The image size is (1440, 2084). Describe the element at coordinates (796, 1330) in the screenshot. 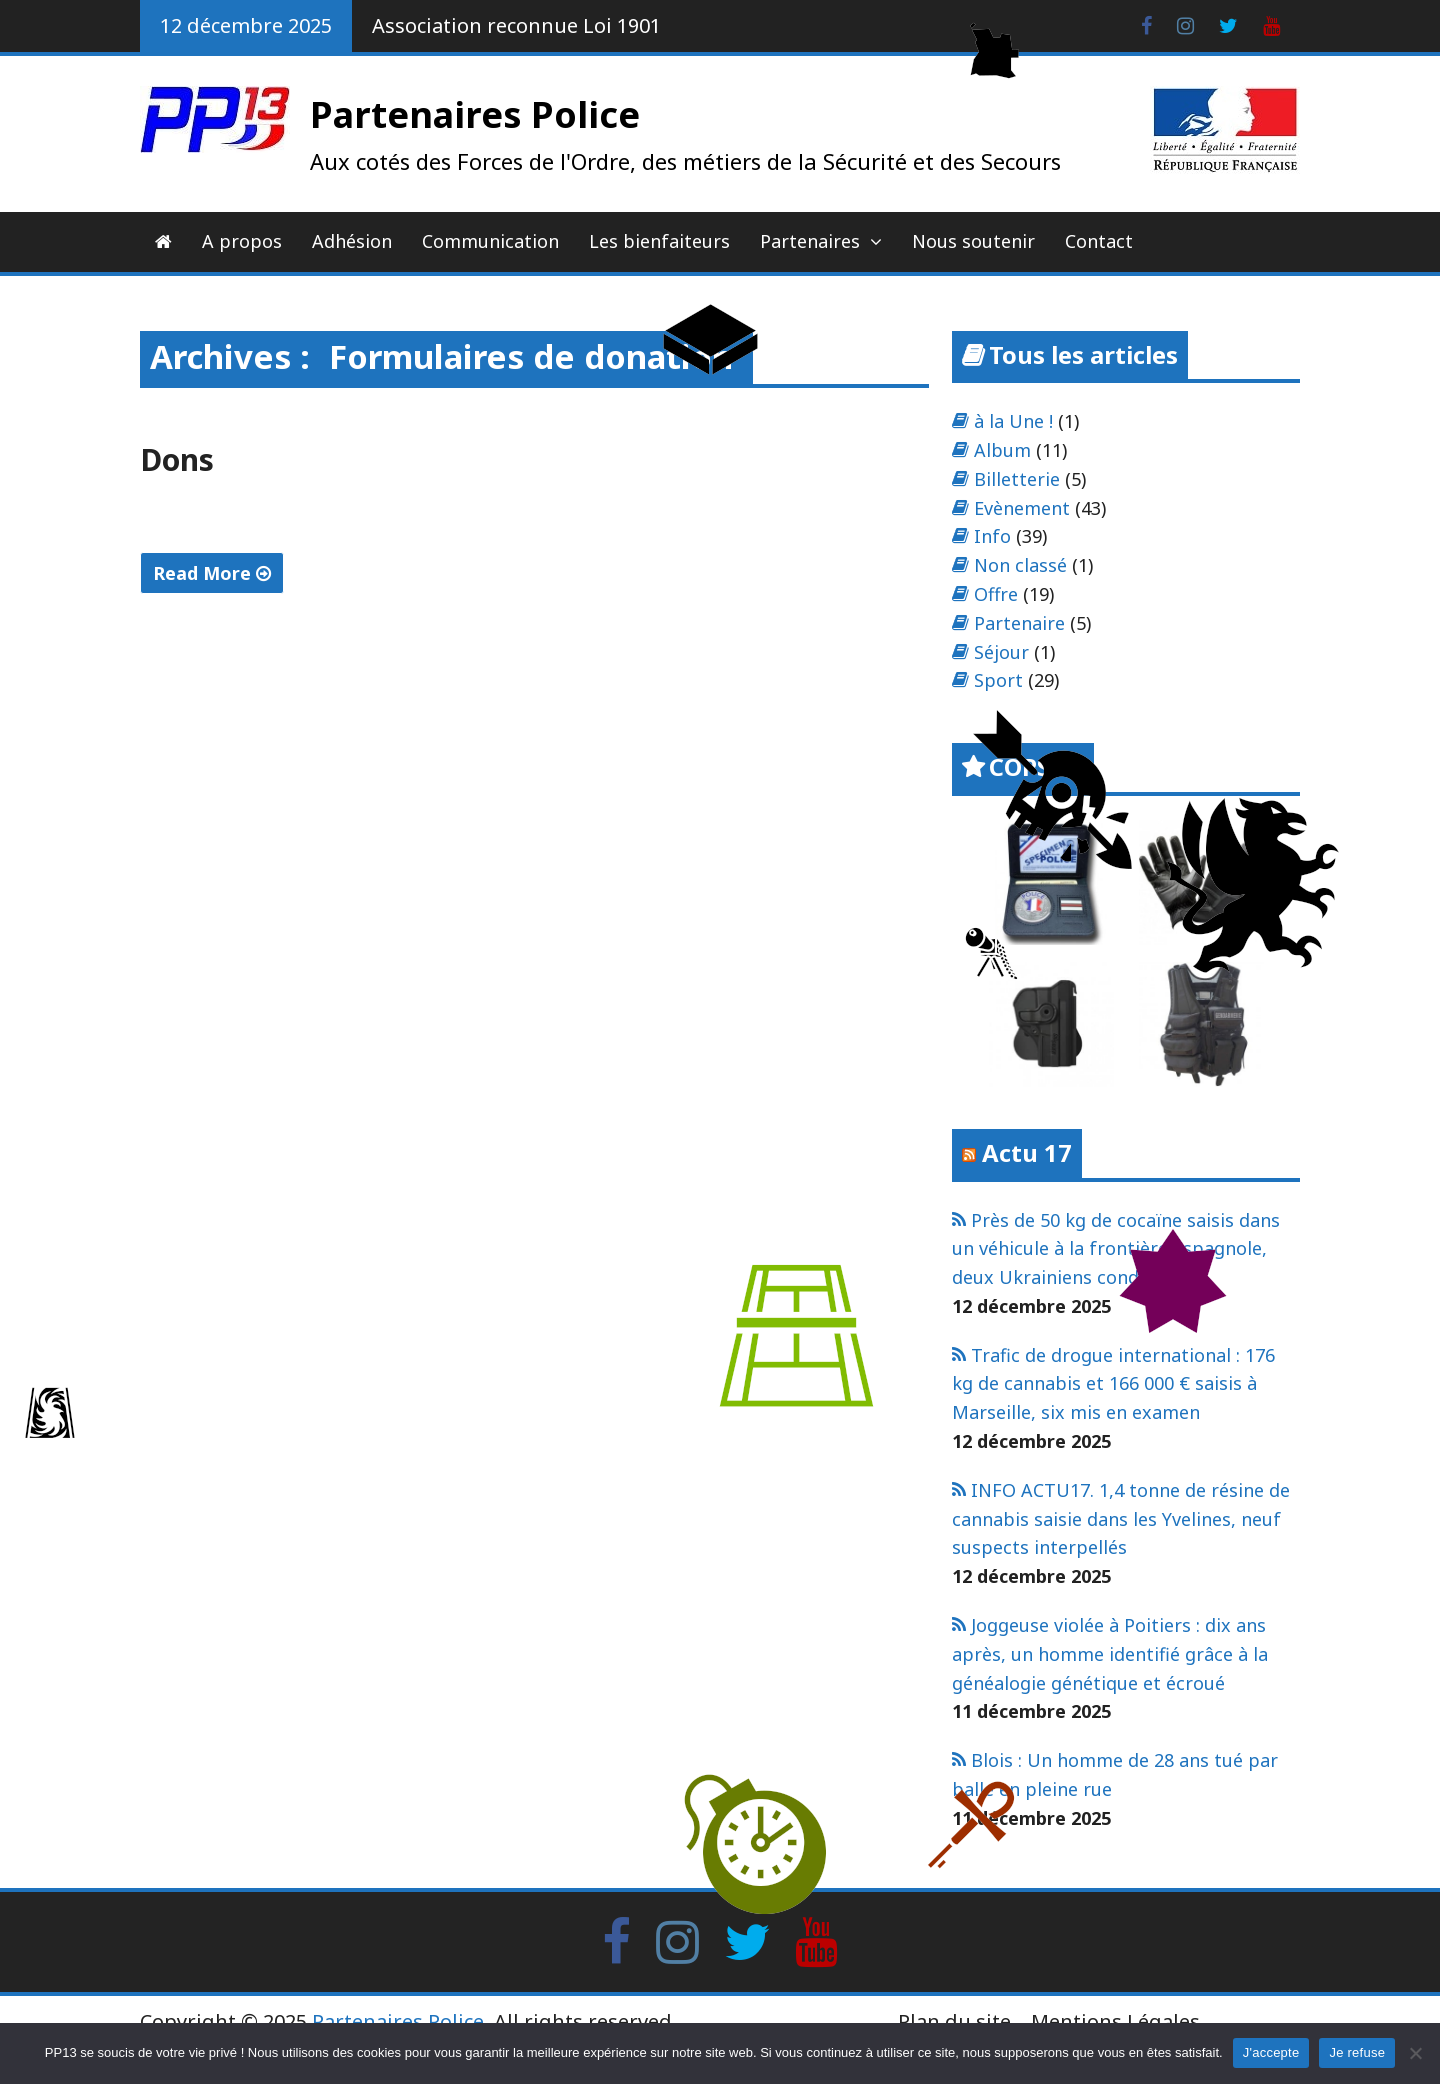

I see `view tennis court availability` at that location.